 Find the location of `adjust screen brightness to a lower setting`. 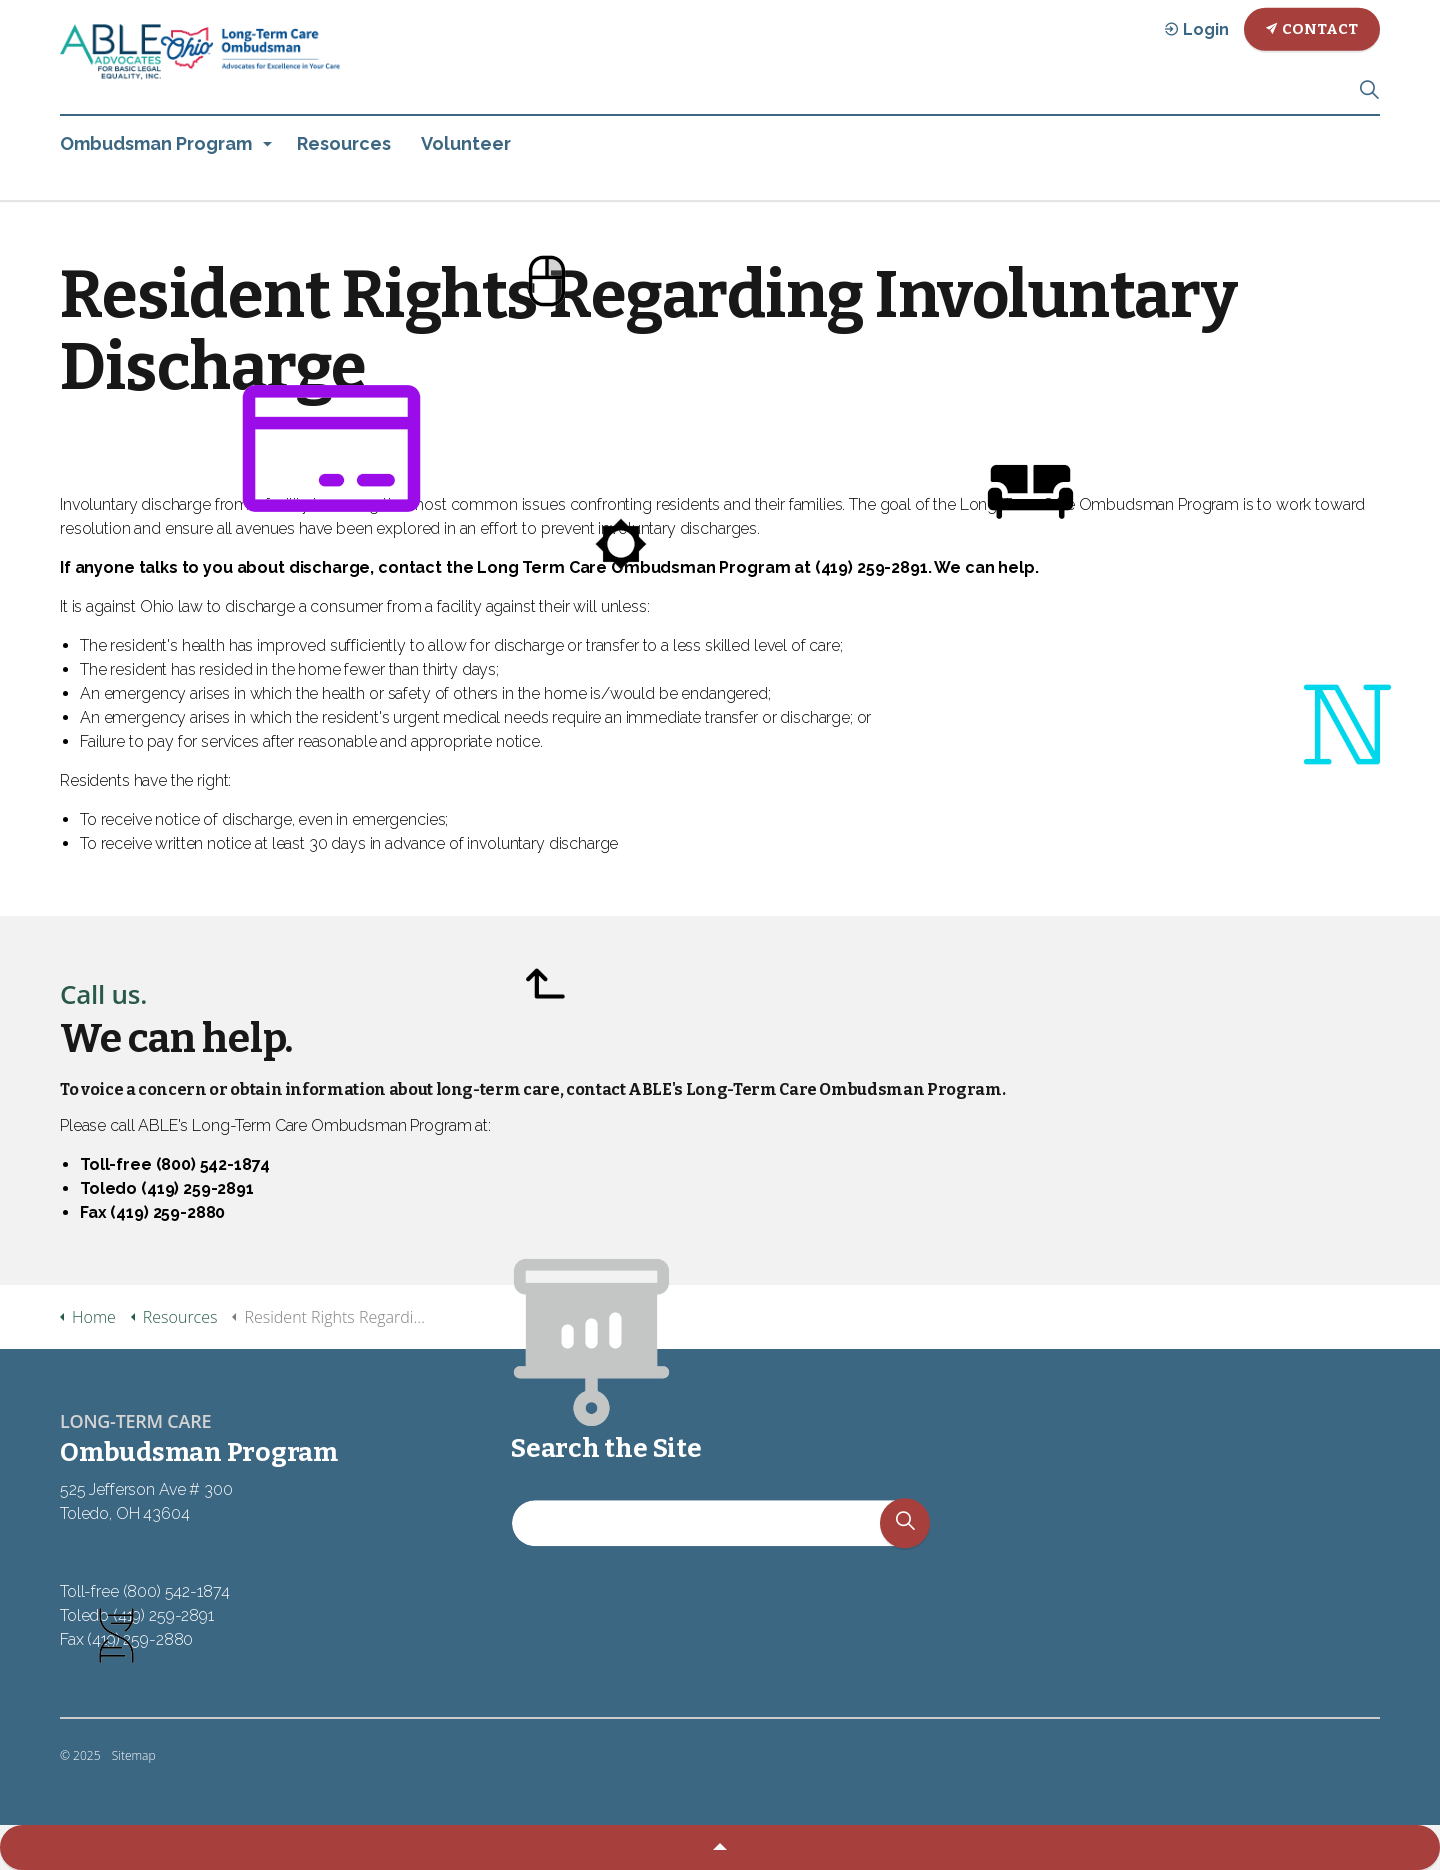

adjust screen brightness to a lower setting is located at coordinates (621, 544).